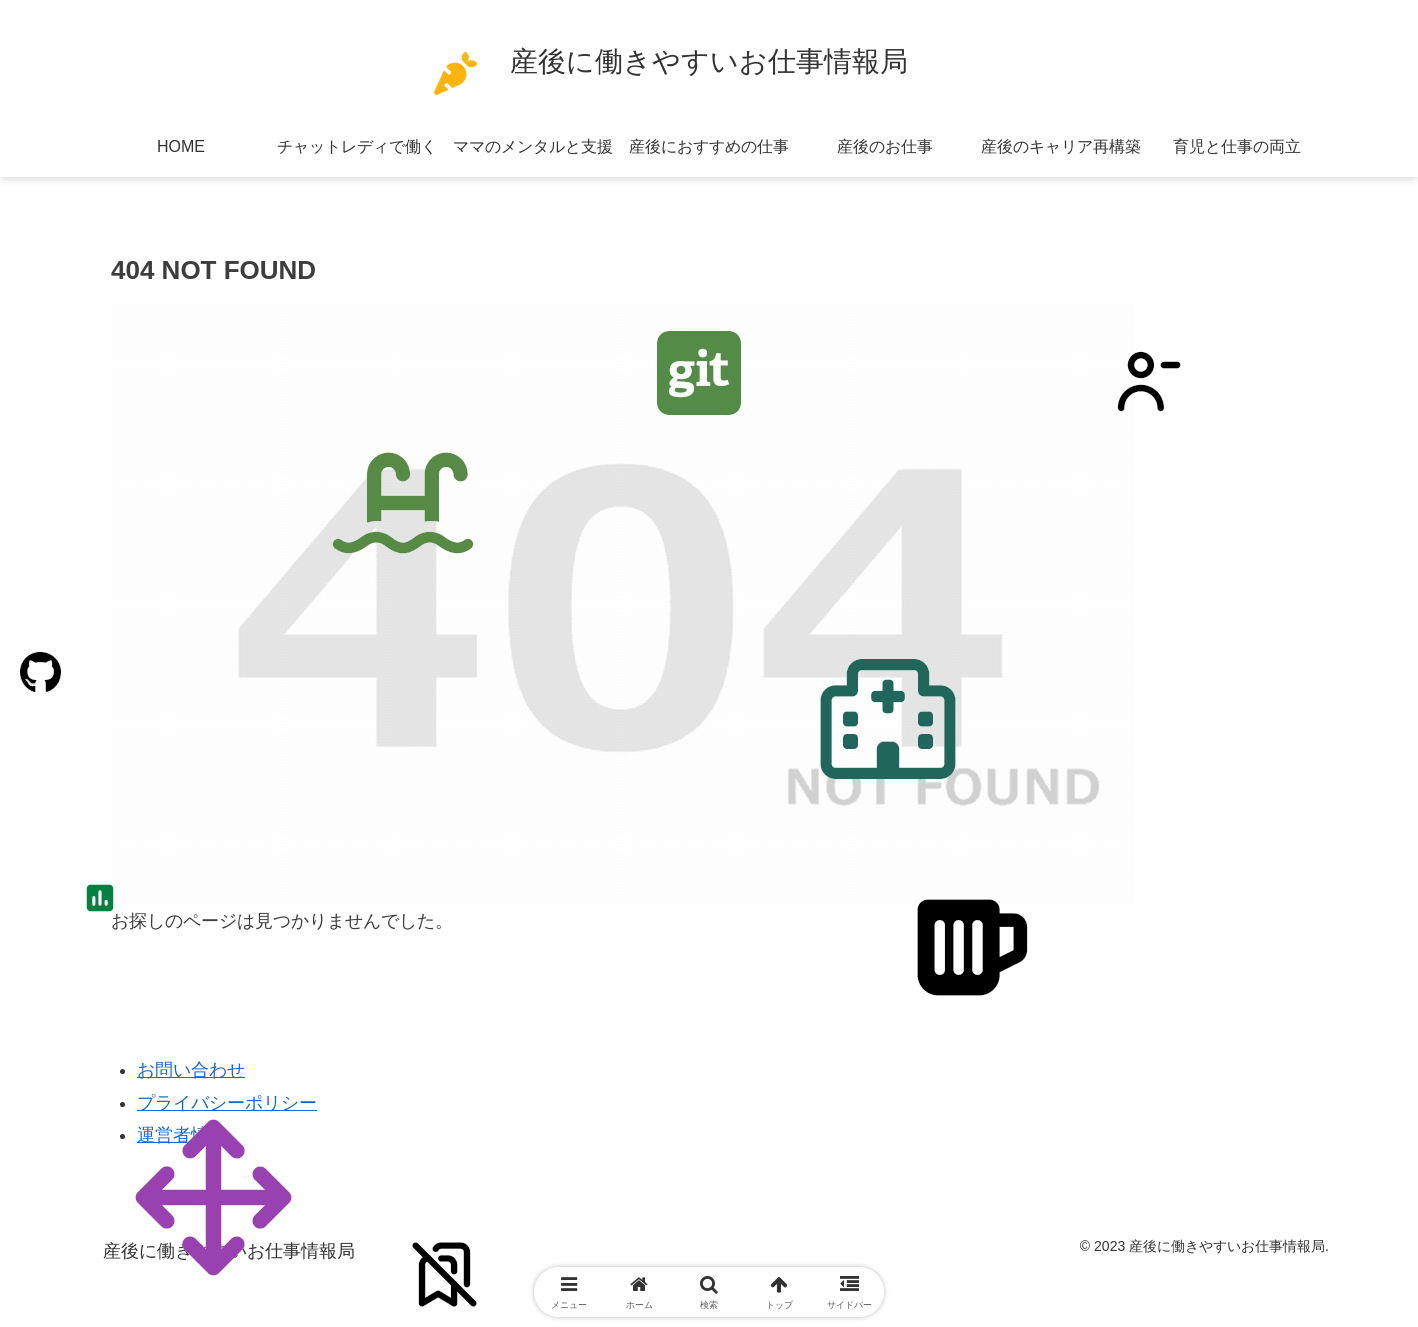 This screenshot has height=1327, width=1418. I want to click on view poll results, so click(100, 898).